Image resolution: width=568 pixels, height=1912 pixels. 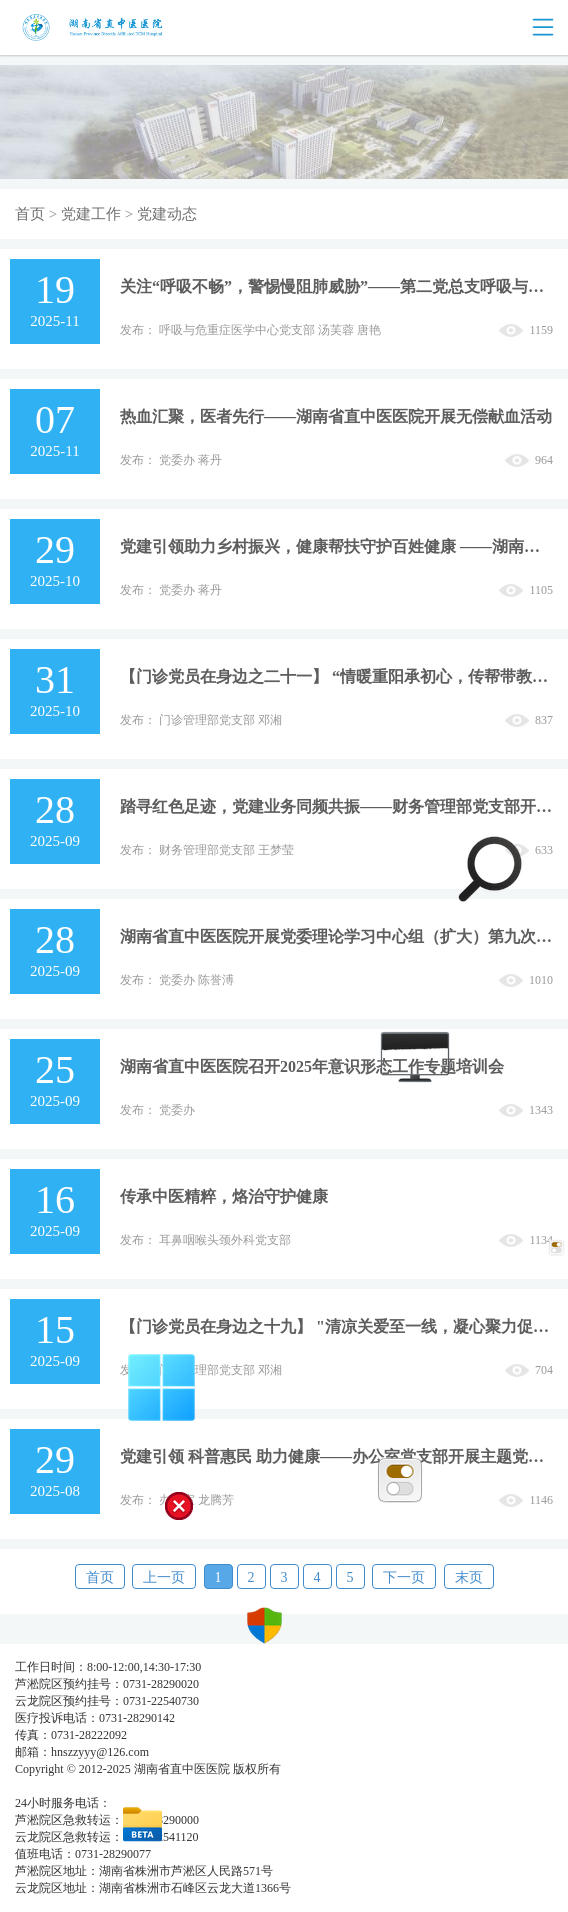 What do you see at coordinates (179, 1506) in the screenshot?
I see `indicates a OneDrive sync error` at bounding box center [179, 1506].